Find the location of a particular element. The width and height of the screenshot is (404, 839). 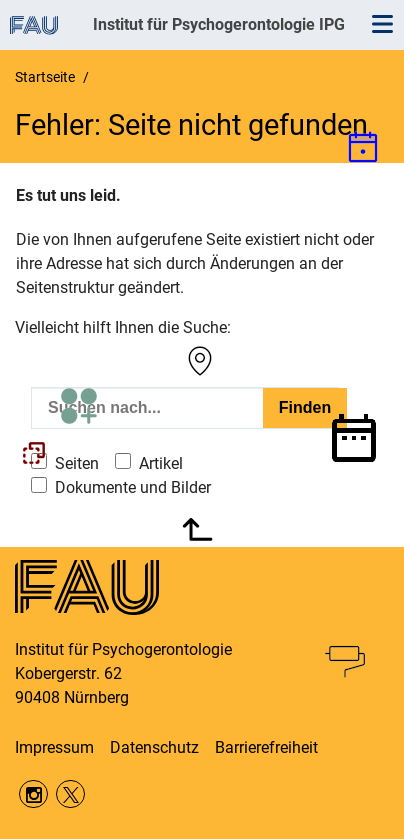

go back and return to top is located at coordinates (196, 530).